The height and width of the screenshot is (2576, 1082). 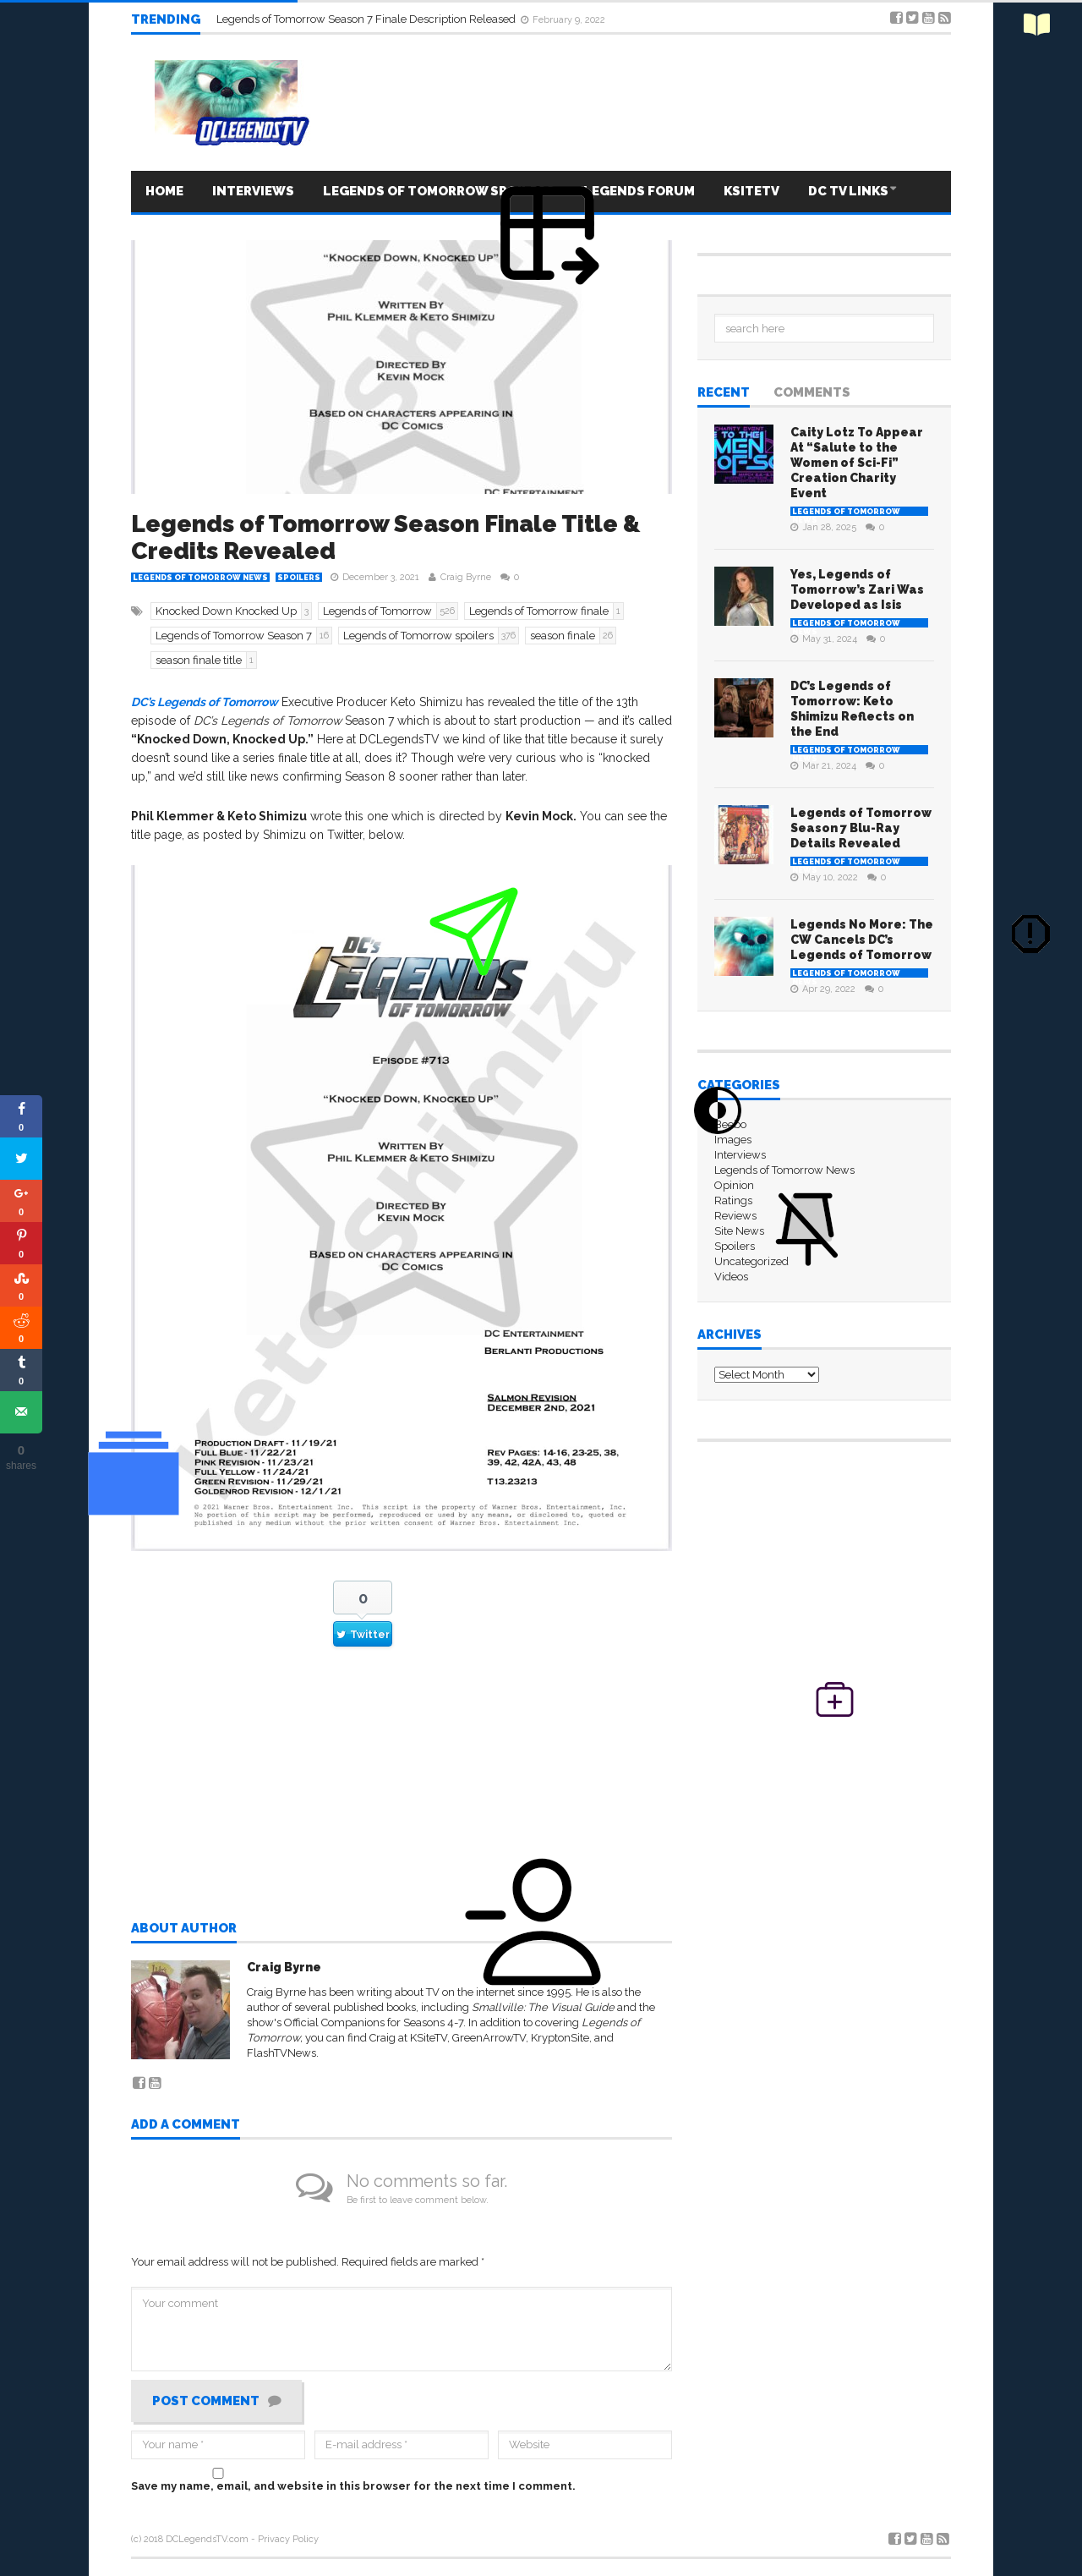 I want to click on send a message, so click(x=473, y=931).